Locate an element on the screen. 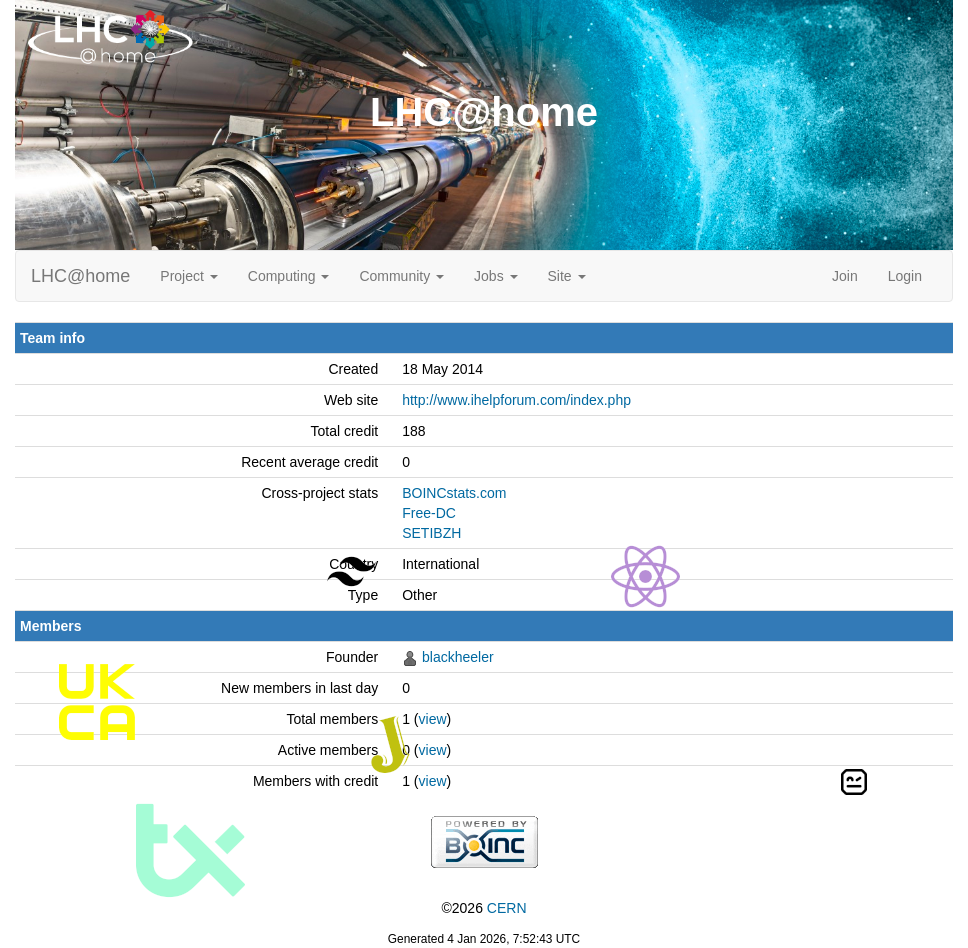  UKCA (UK Conformity Assessed) certification mark is located at coordinates (97, 702).